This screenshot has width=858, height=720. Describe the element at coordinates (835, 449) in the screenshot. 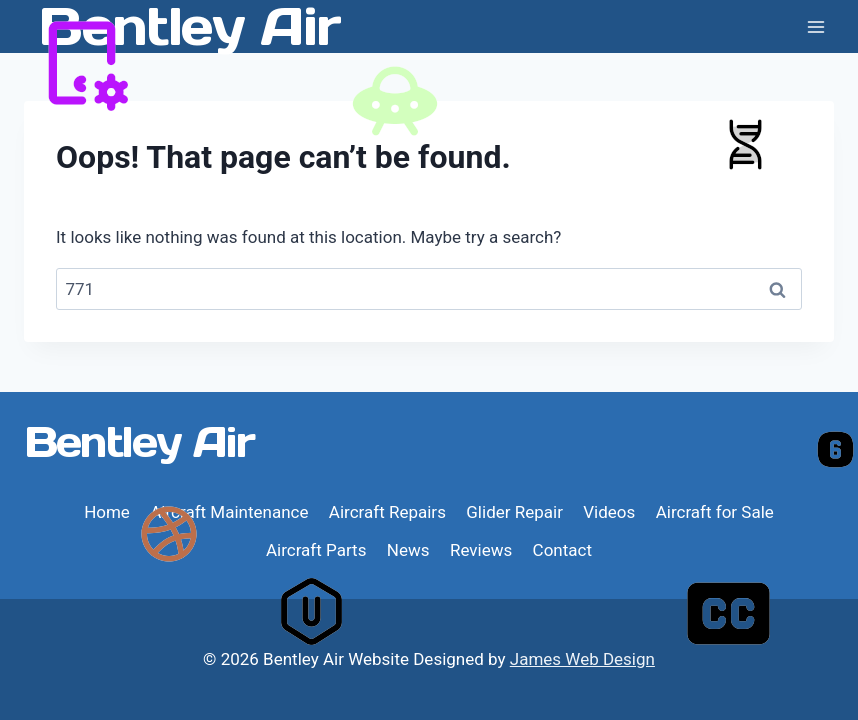

I see `indicates step 6 in a multi-step process` at that location.